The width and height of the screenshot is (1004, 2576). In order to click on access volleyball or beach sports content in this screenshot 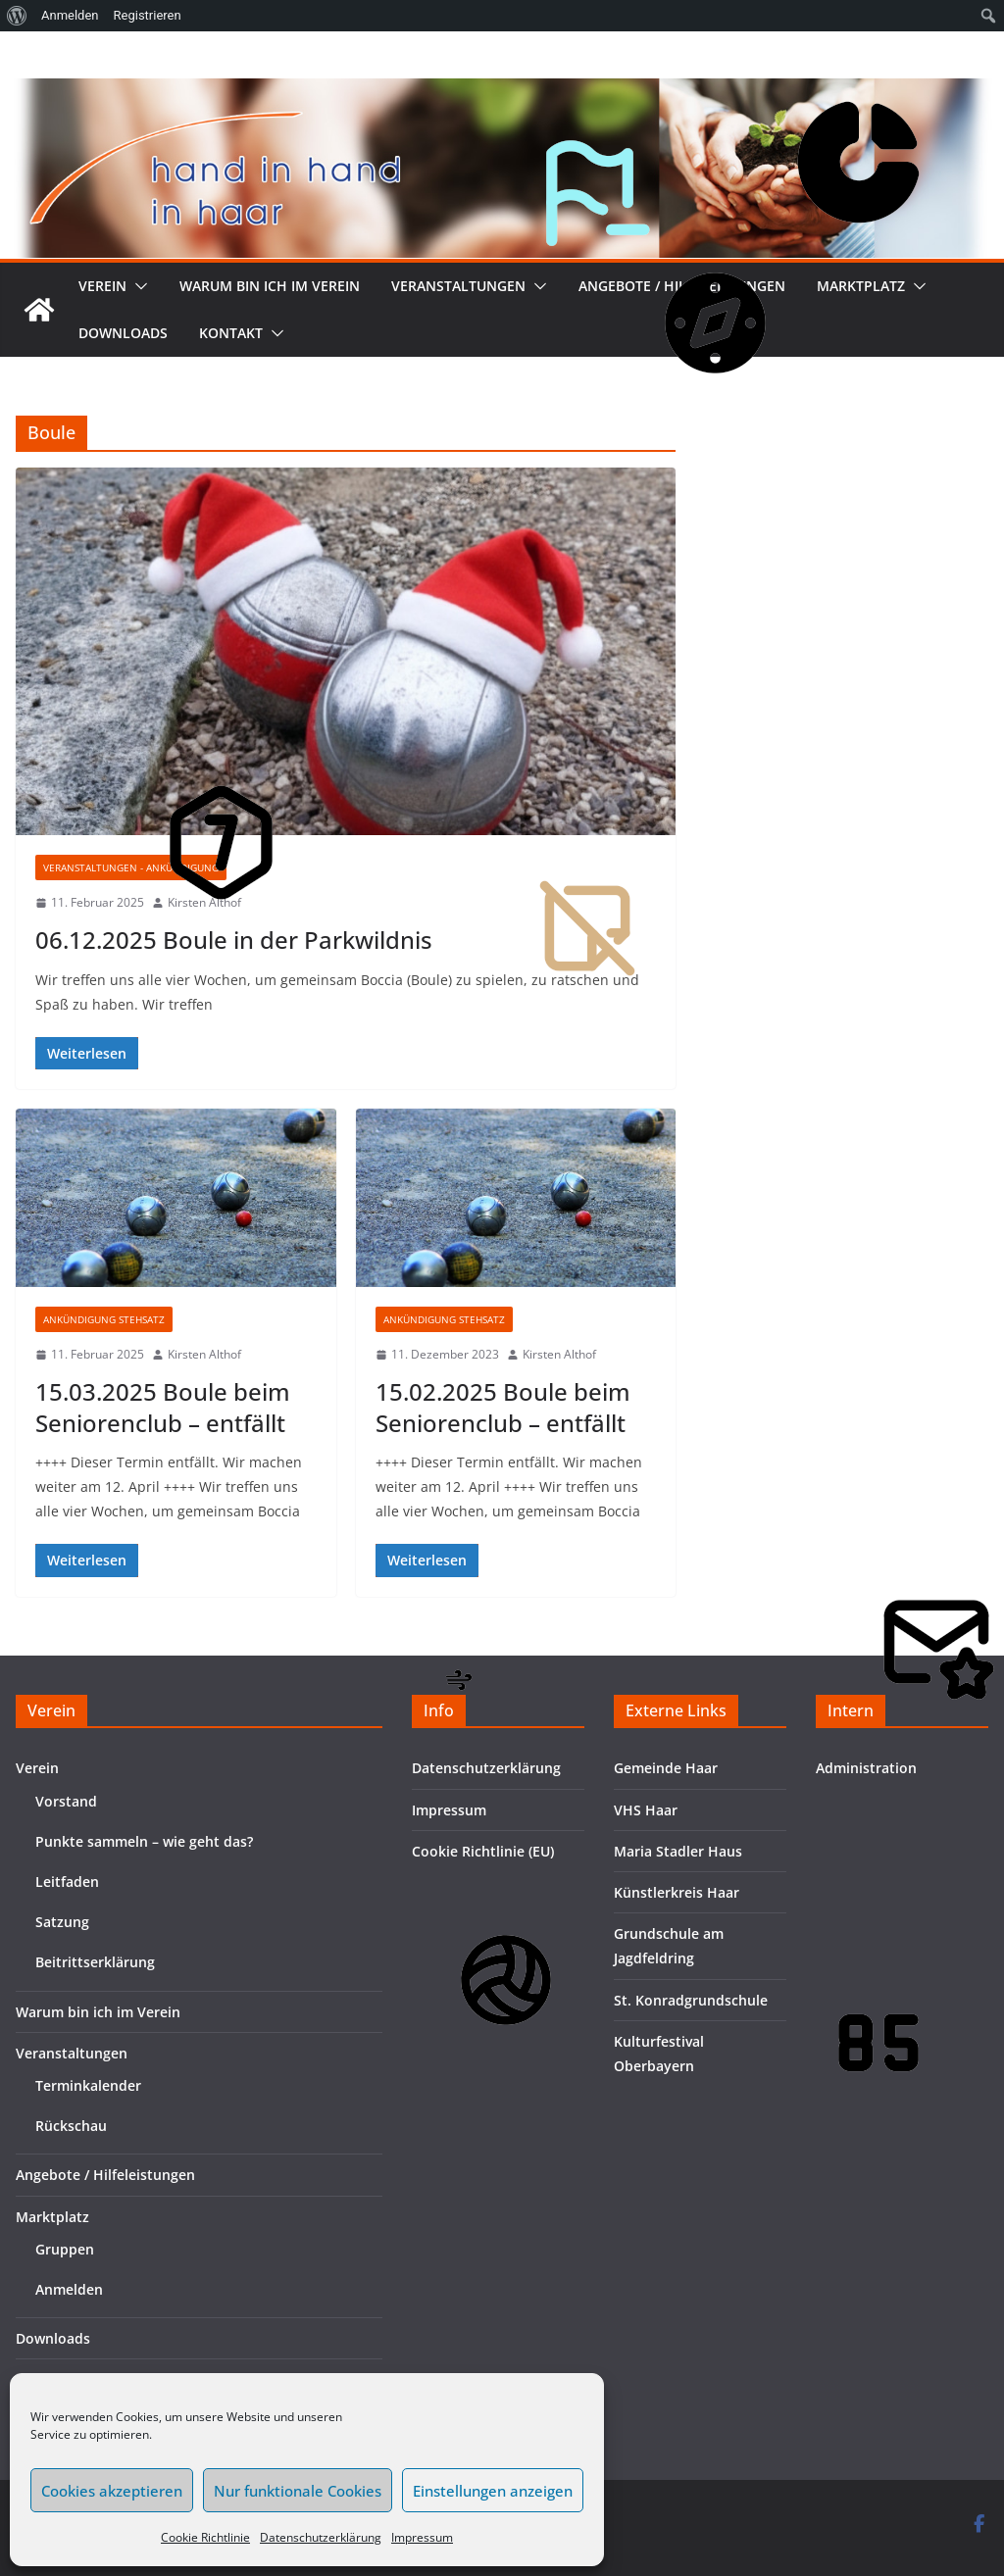, I will do `click(506, 1980)`.